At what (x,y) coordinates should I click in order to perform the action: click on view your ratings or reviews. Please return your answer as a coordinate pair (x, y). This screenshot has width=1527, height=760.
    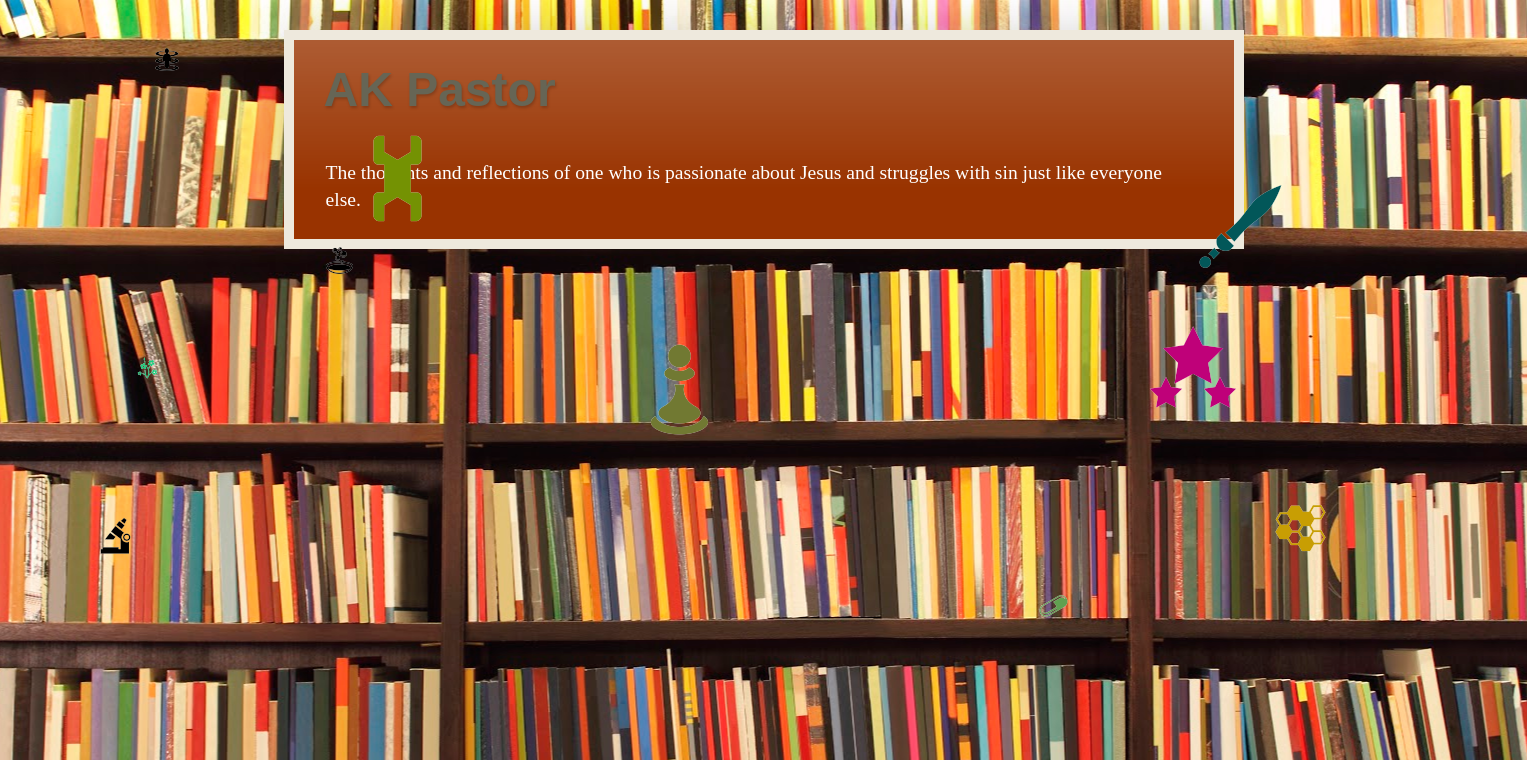
    Looking at the image, I should click on (1193, 367).